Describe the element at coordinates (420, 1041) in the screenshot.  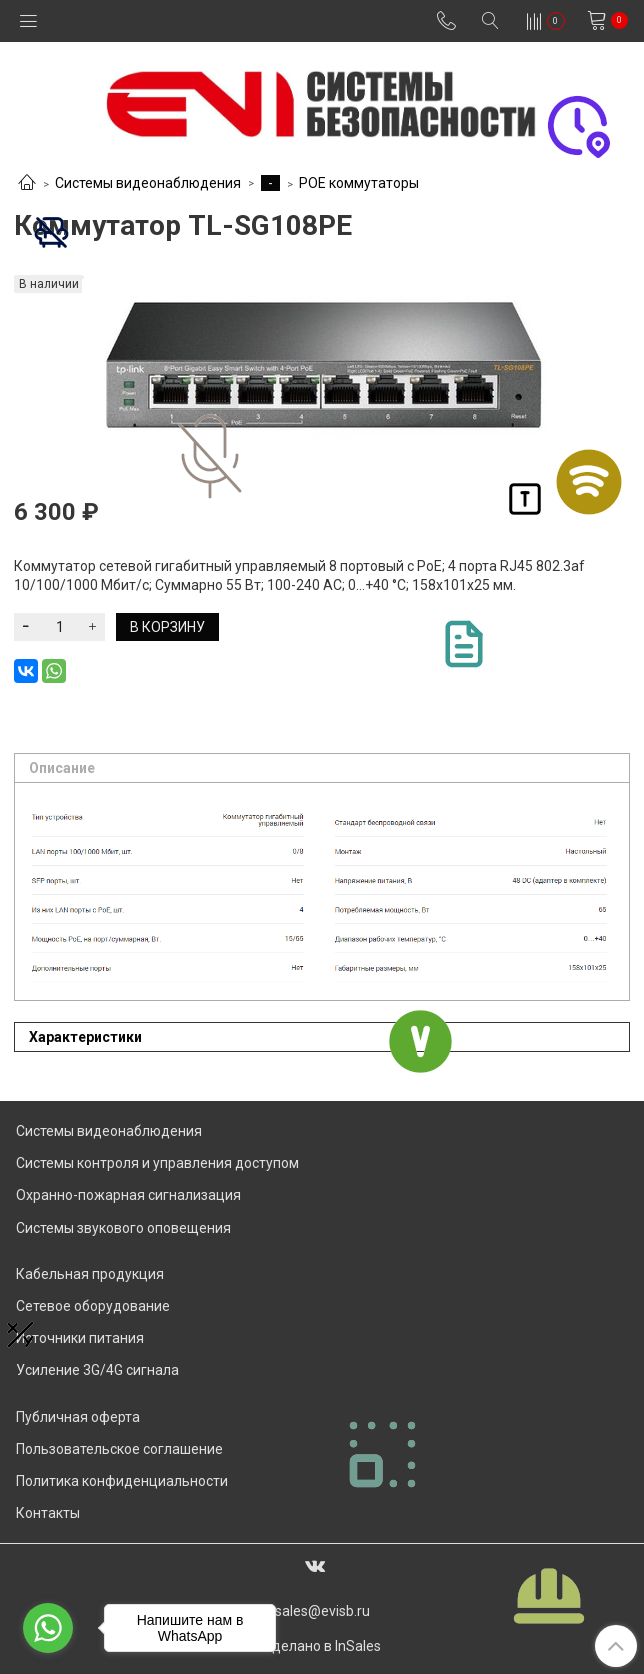
I see `indicates a verified status or badge` at that location.